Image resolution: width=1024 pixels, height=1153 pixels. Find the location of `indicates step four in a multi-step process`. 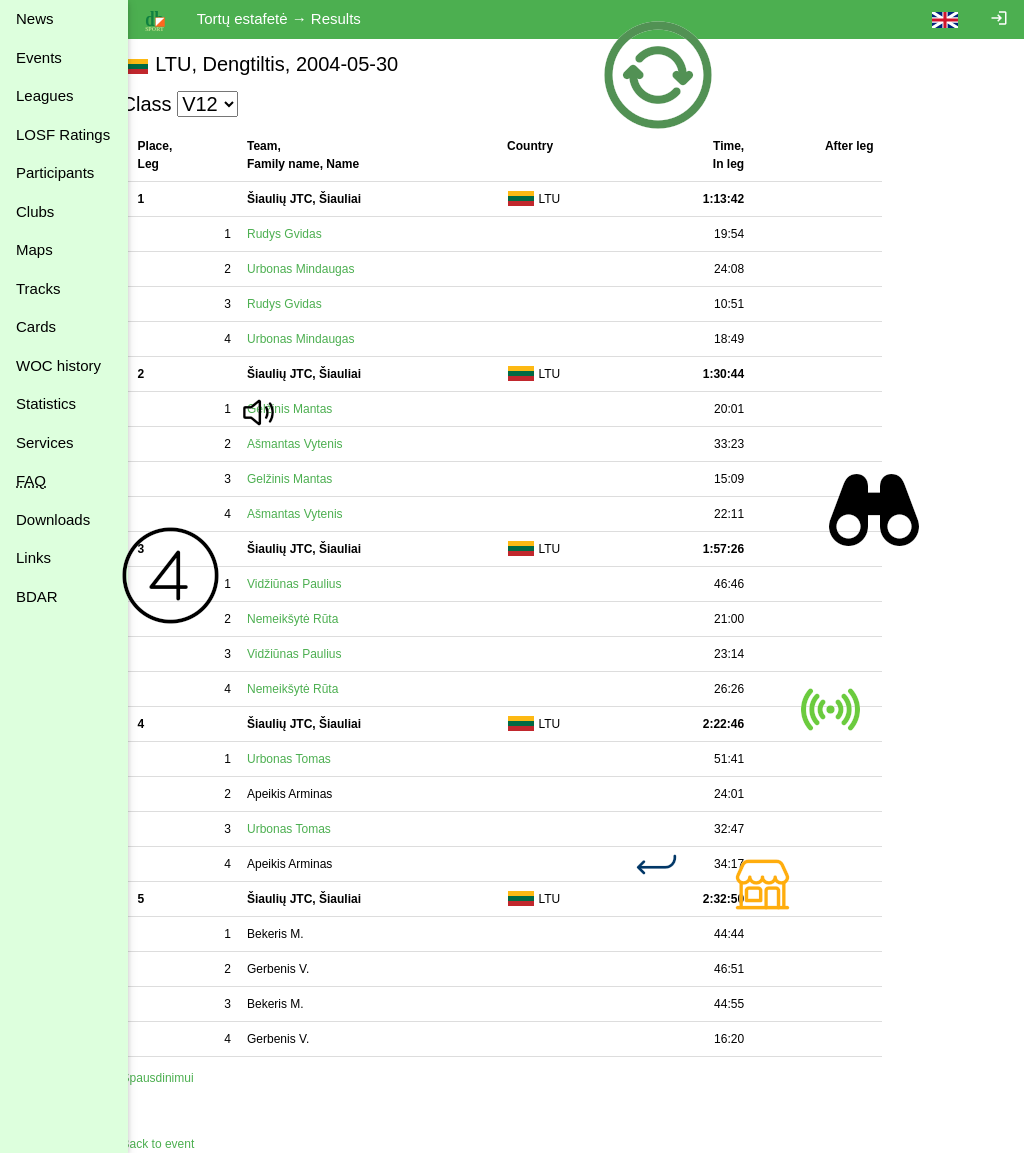

indicates step four in a multi-step process is located at coordinates (170, 575).